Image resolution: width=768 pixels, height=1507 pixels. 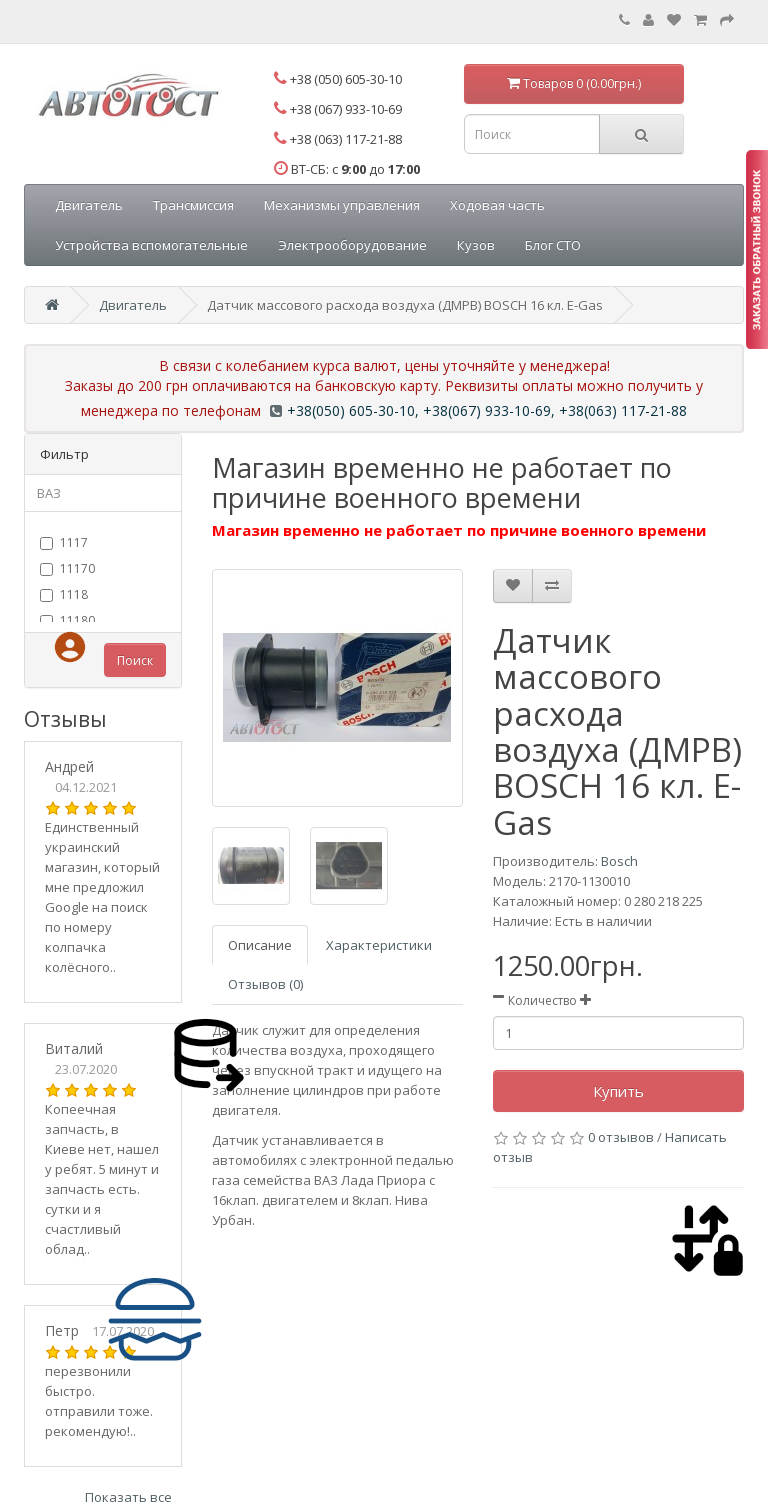 What do you see at coordinates (705, 1238) in the screenshot?
I see `data sync is locked or disabled` at bounding box center [705, 1238].